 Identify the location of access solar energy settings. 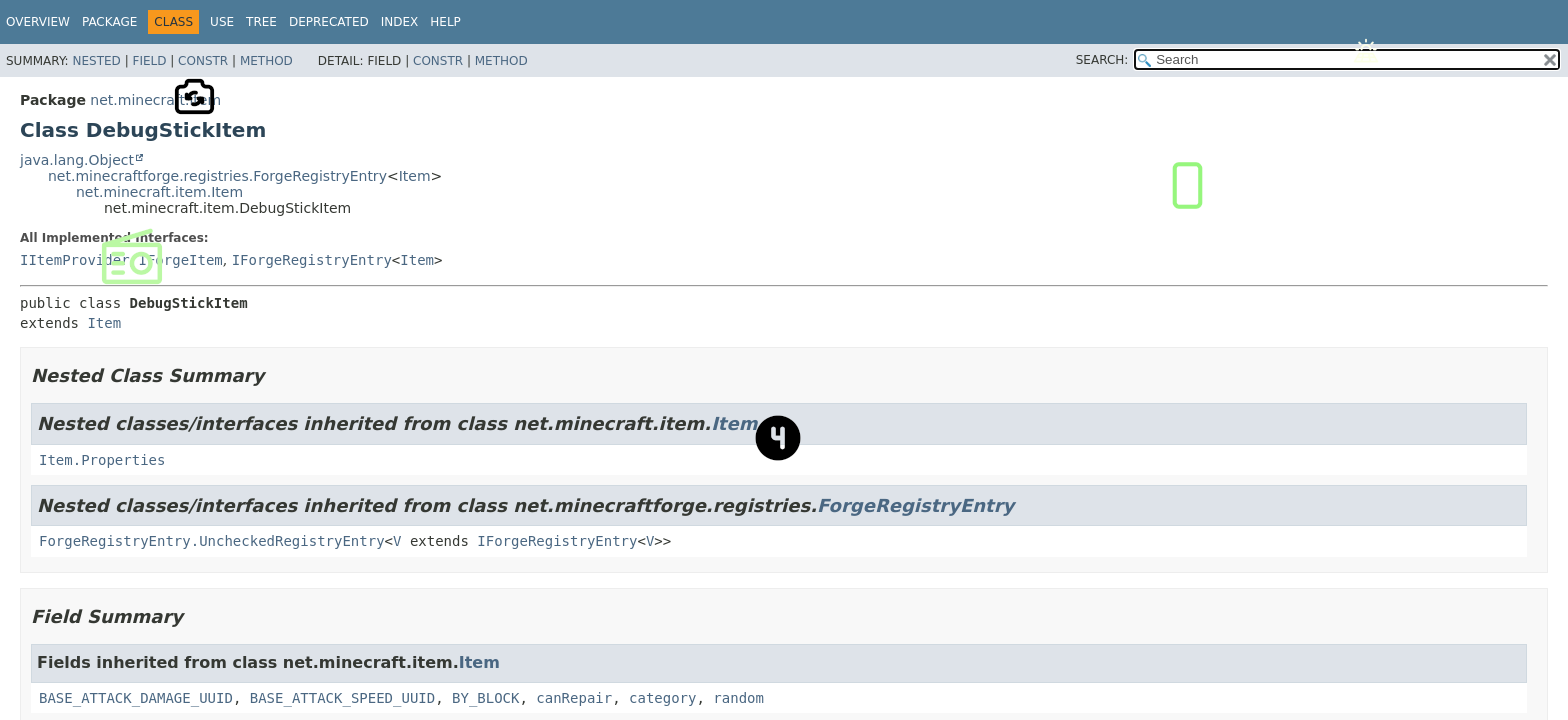
(1366, 52).